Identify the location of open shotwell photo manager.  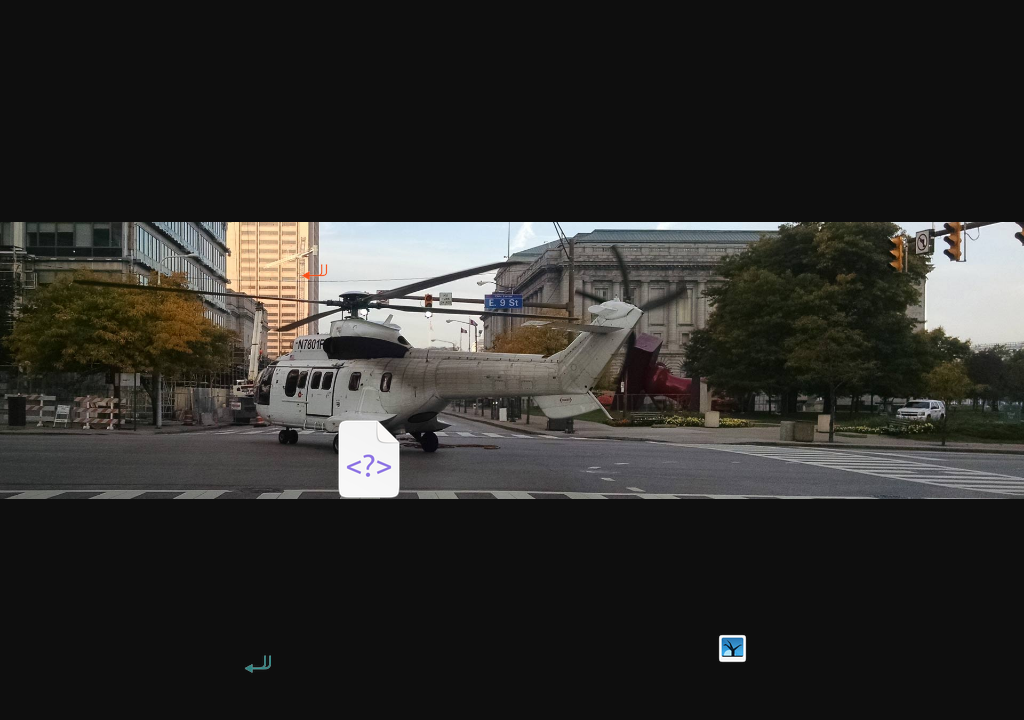
(732, 648).